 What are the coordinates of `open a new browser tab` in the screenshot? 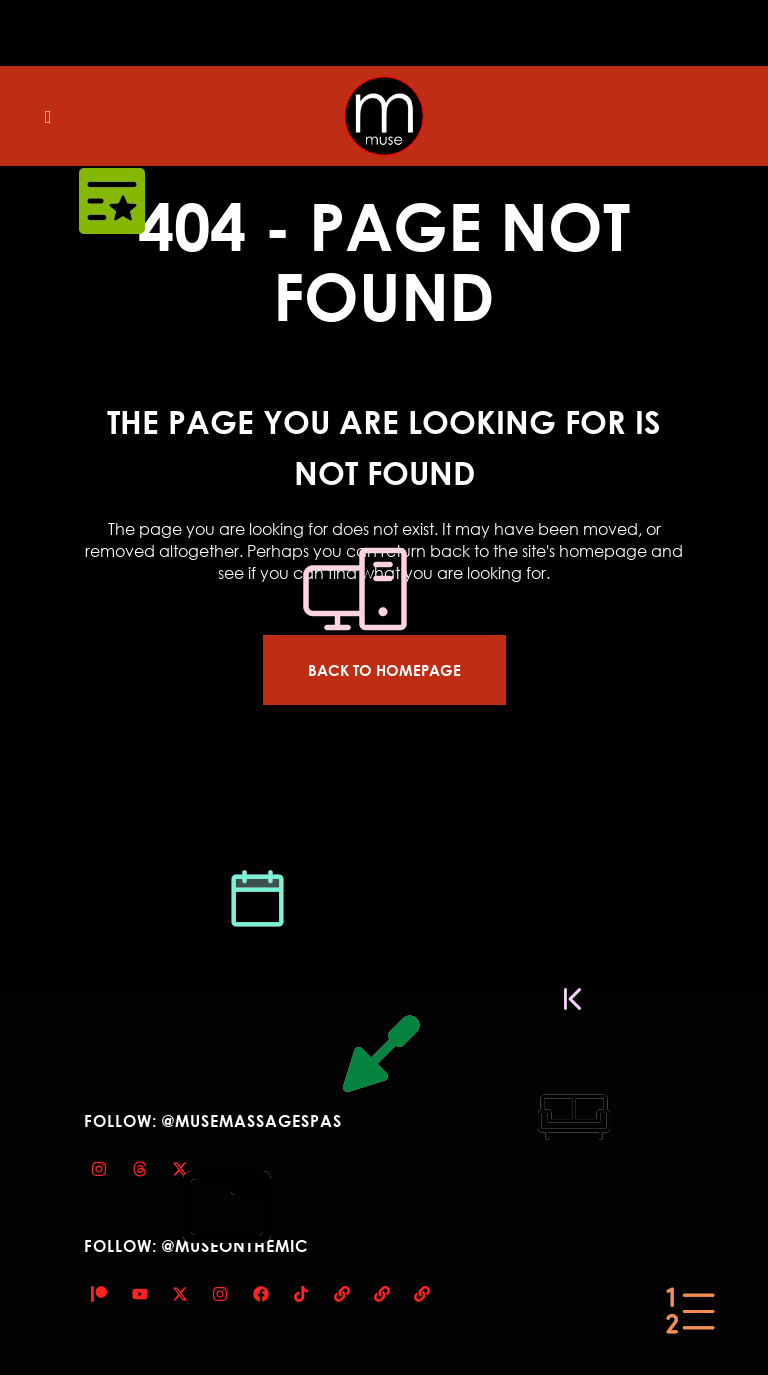 It's located at (227, 1207).